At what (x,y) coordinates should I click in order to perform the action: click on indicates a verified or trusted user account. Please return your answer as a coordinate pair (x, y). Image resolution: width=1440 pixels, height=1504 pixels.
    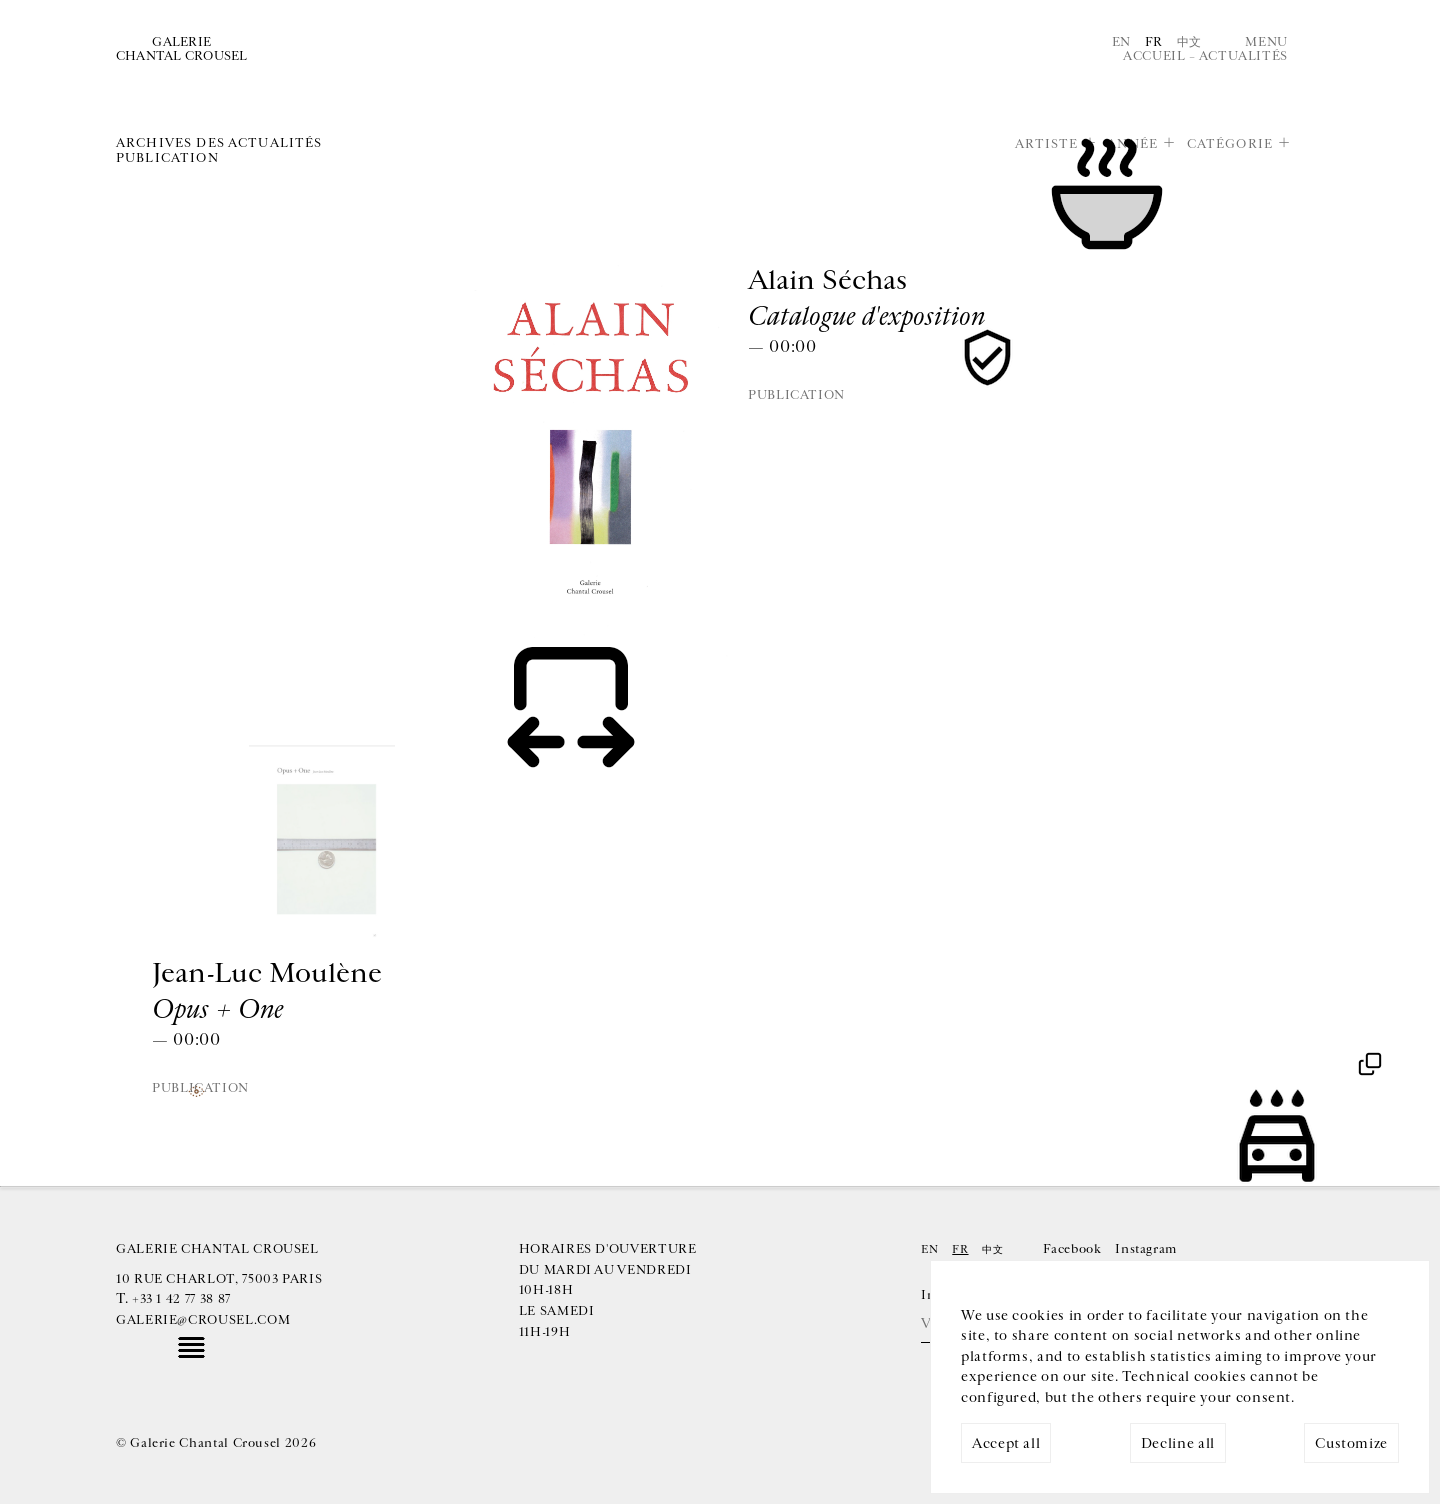
    Looking at the image, I should click on (987, 357).